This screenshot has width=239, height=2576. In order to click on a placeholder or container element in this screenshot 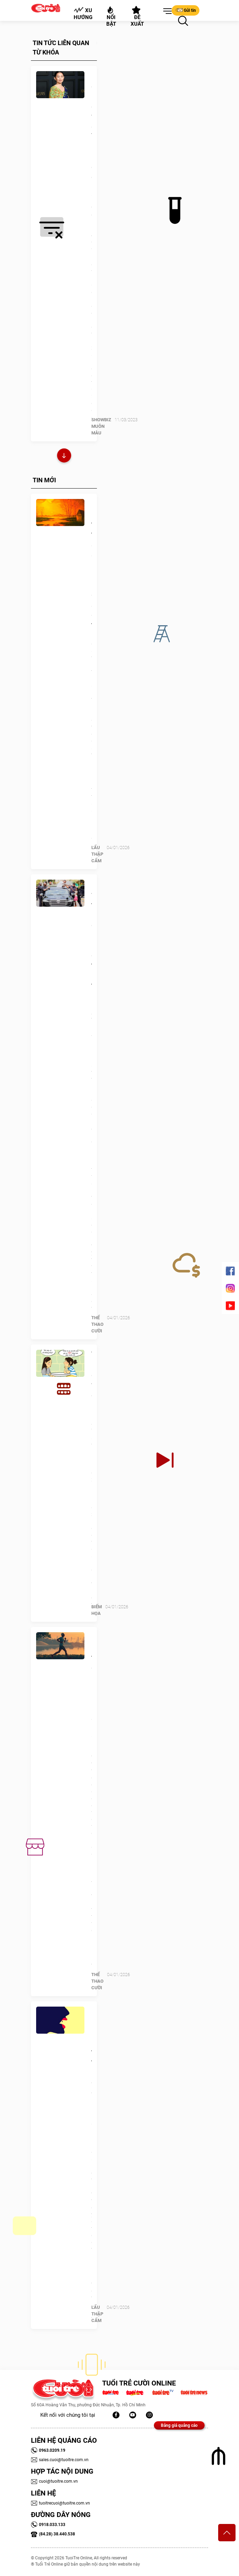, I will do `click(24, 2226)`.